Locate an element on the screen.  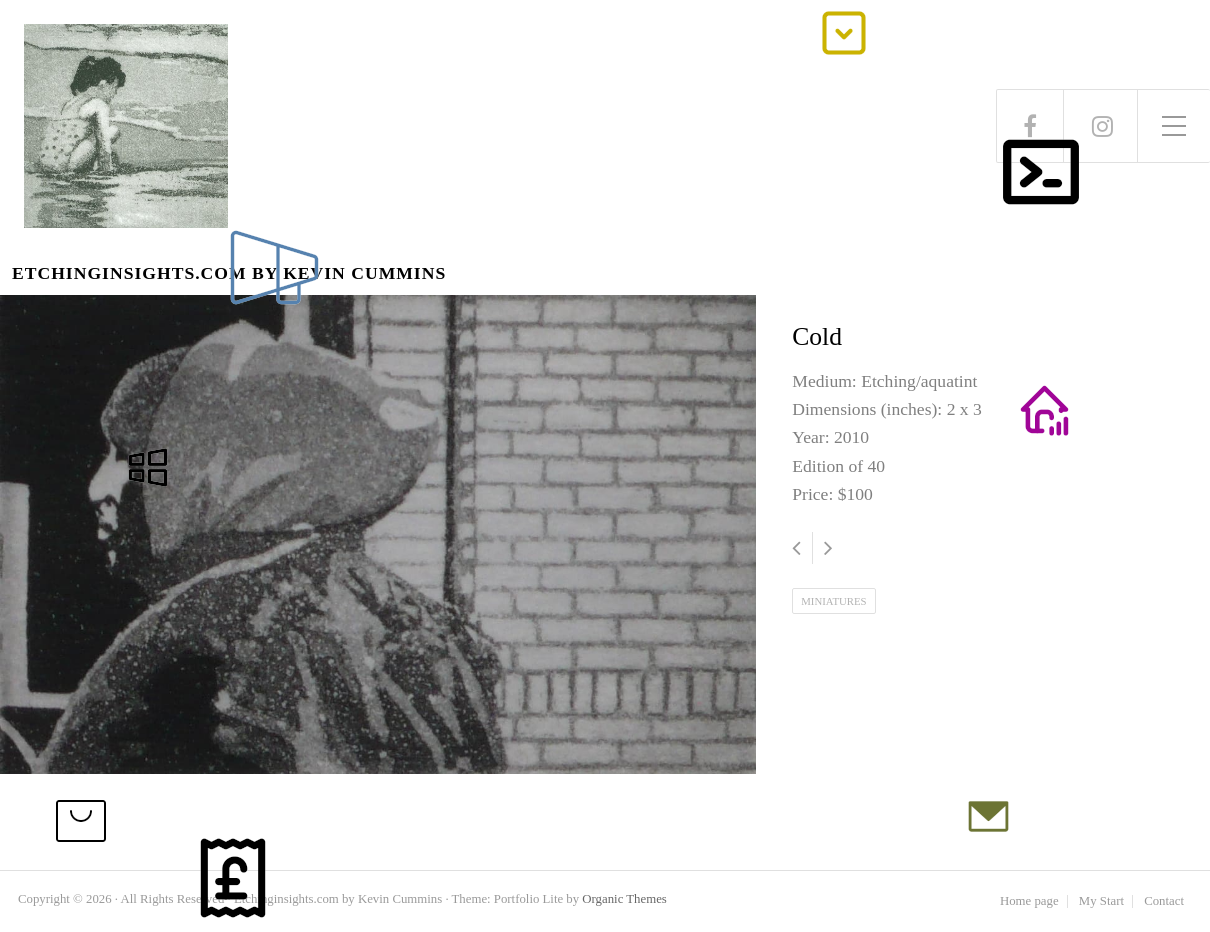
view receipt or transaction in pounds sterling is located at coordinates (233, 878).